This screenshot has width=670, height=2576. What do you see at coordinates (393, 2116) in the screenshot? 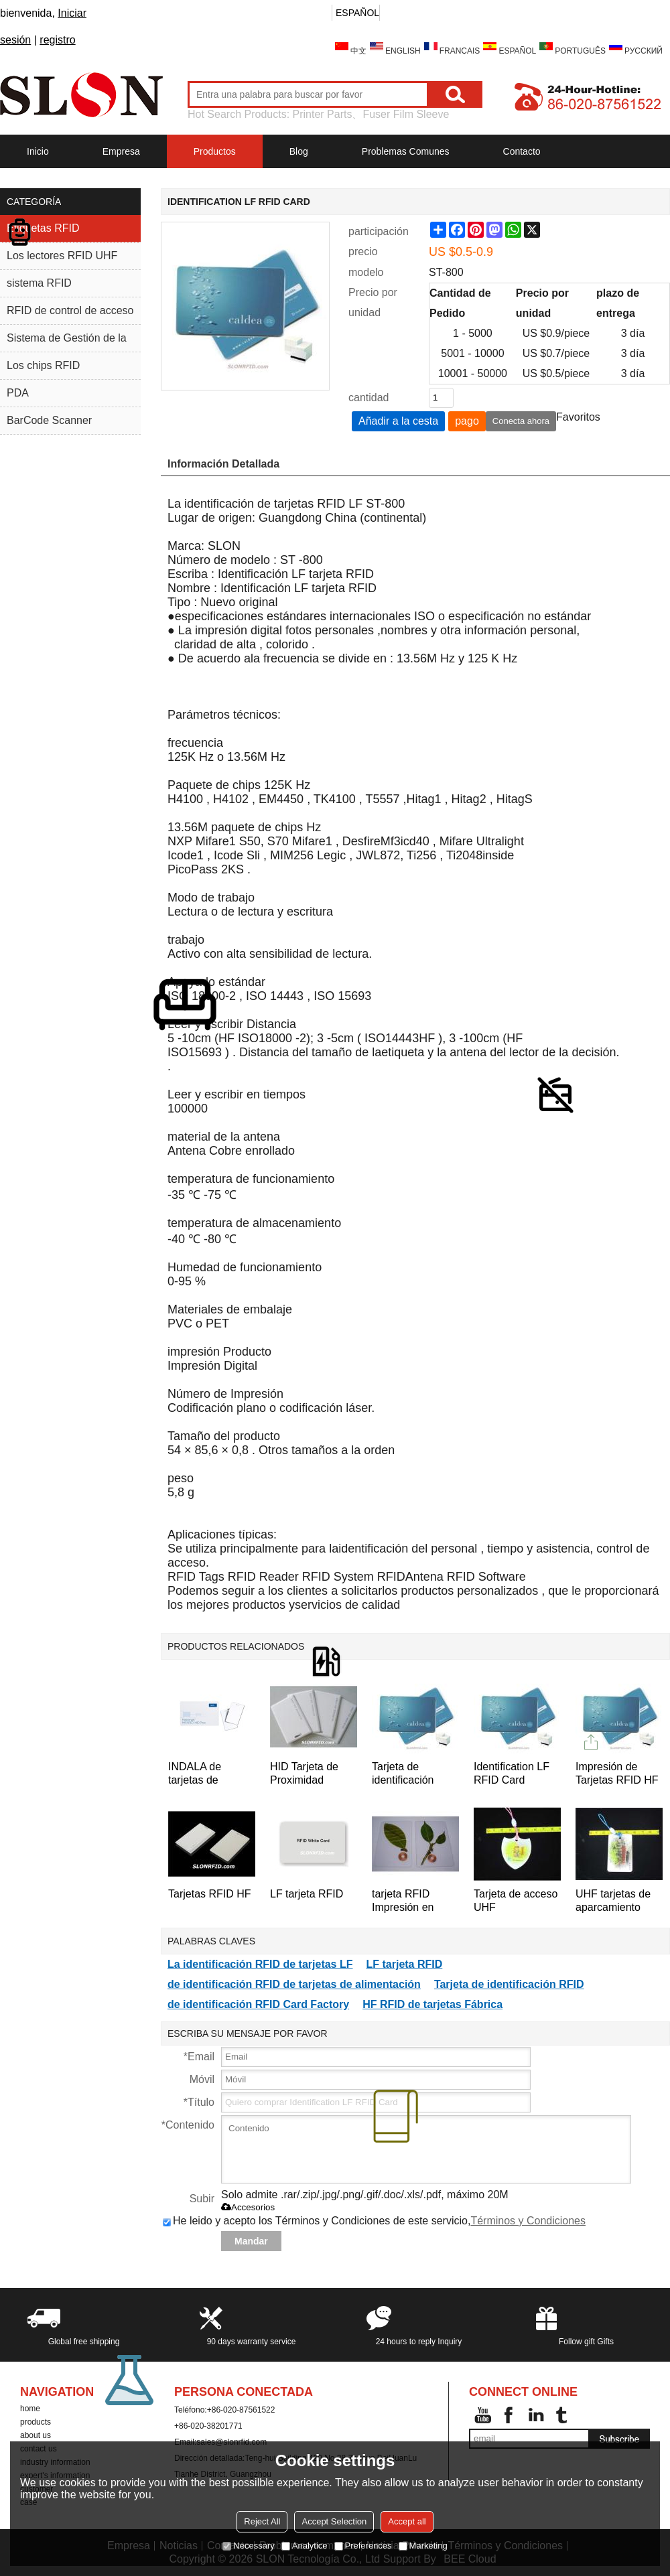
I see `towel or linen available at this location` at bounding box center [393, 2116].